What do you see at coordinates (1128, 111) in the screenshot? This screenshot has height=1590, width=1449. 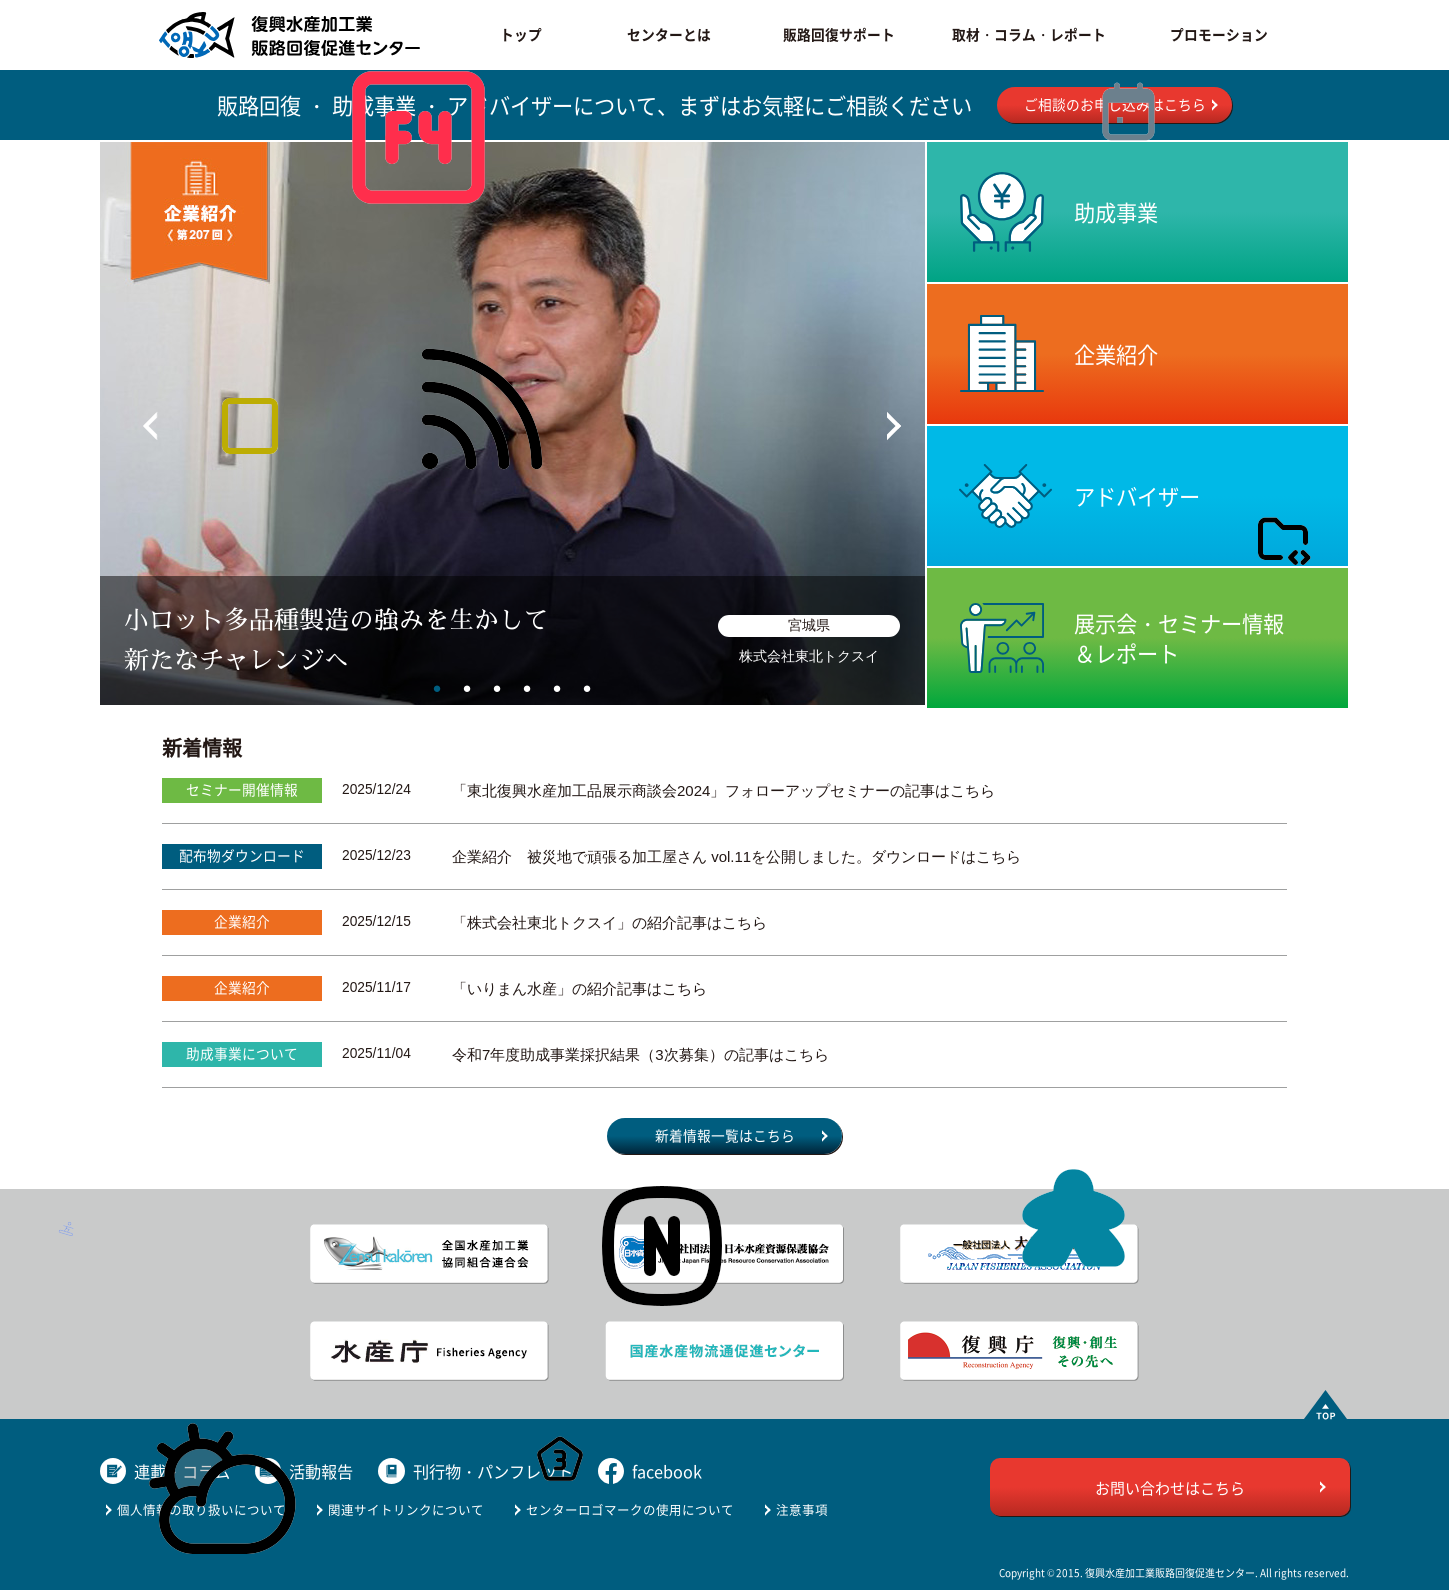 I see `view or manage a scheduled event` at bounding box center [1128, 111].